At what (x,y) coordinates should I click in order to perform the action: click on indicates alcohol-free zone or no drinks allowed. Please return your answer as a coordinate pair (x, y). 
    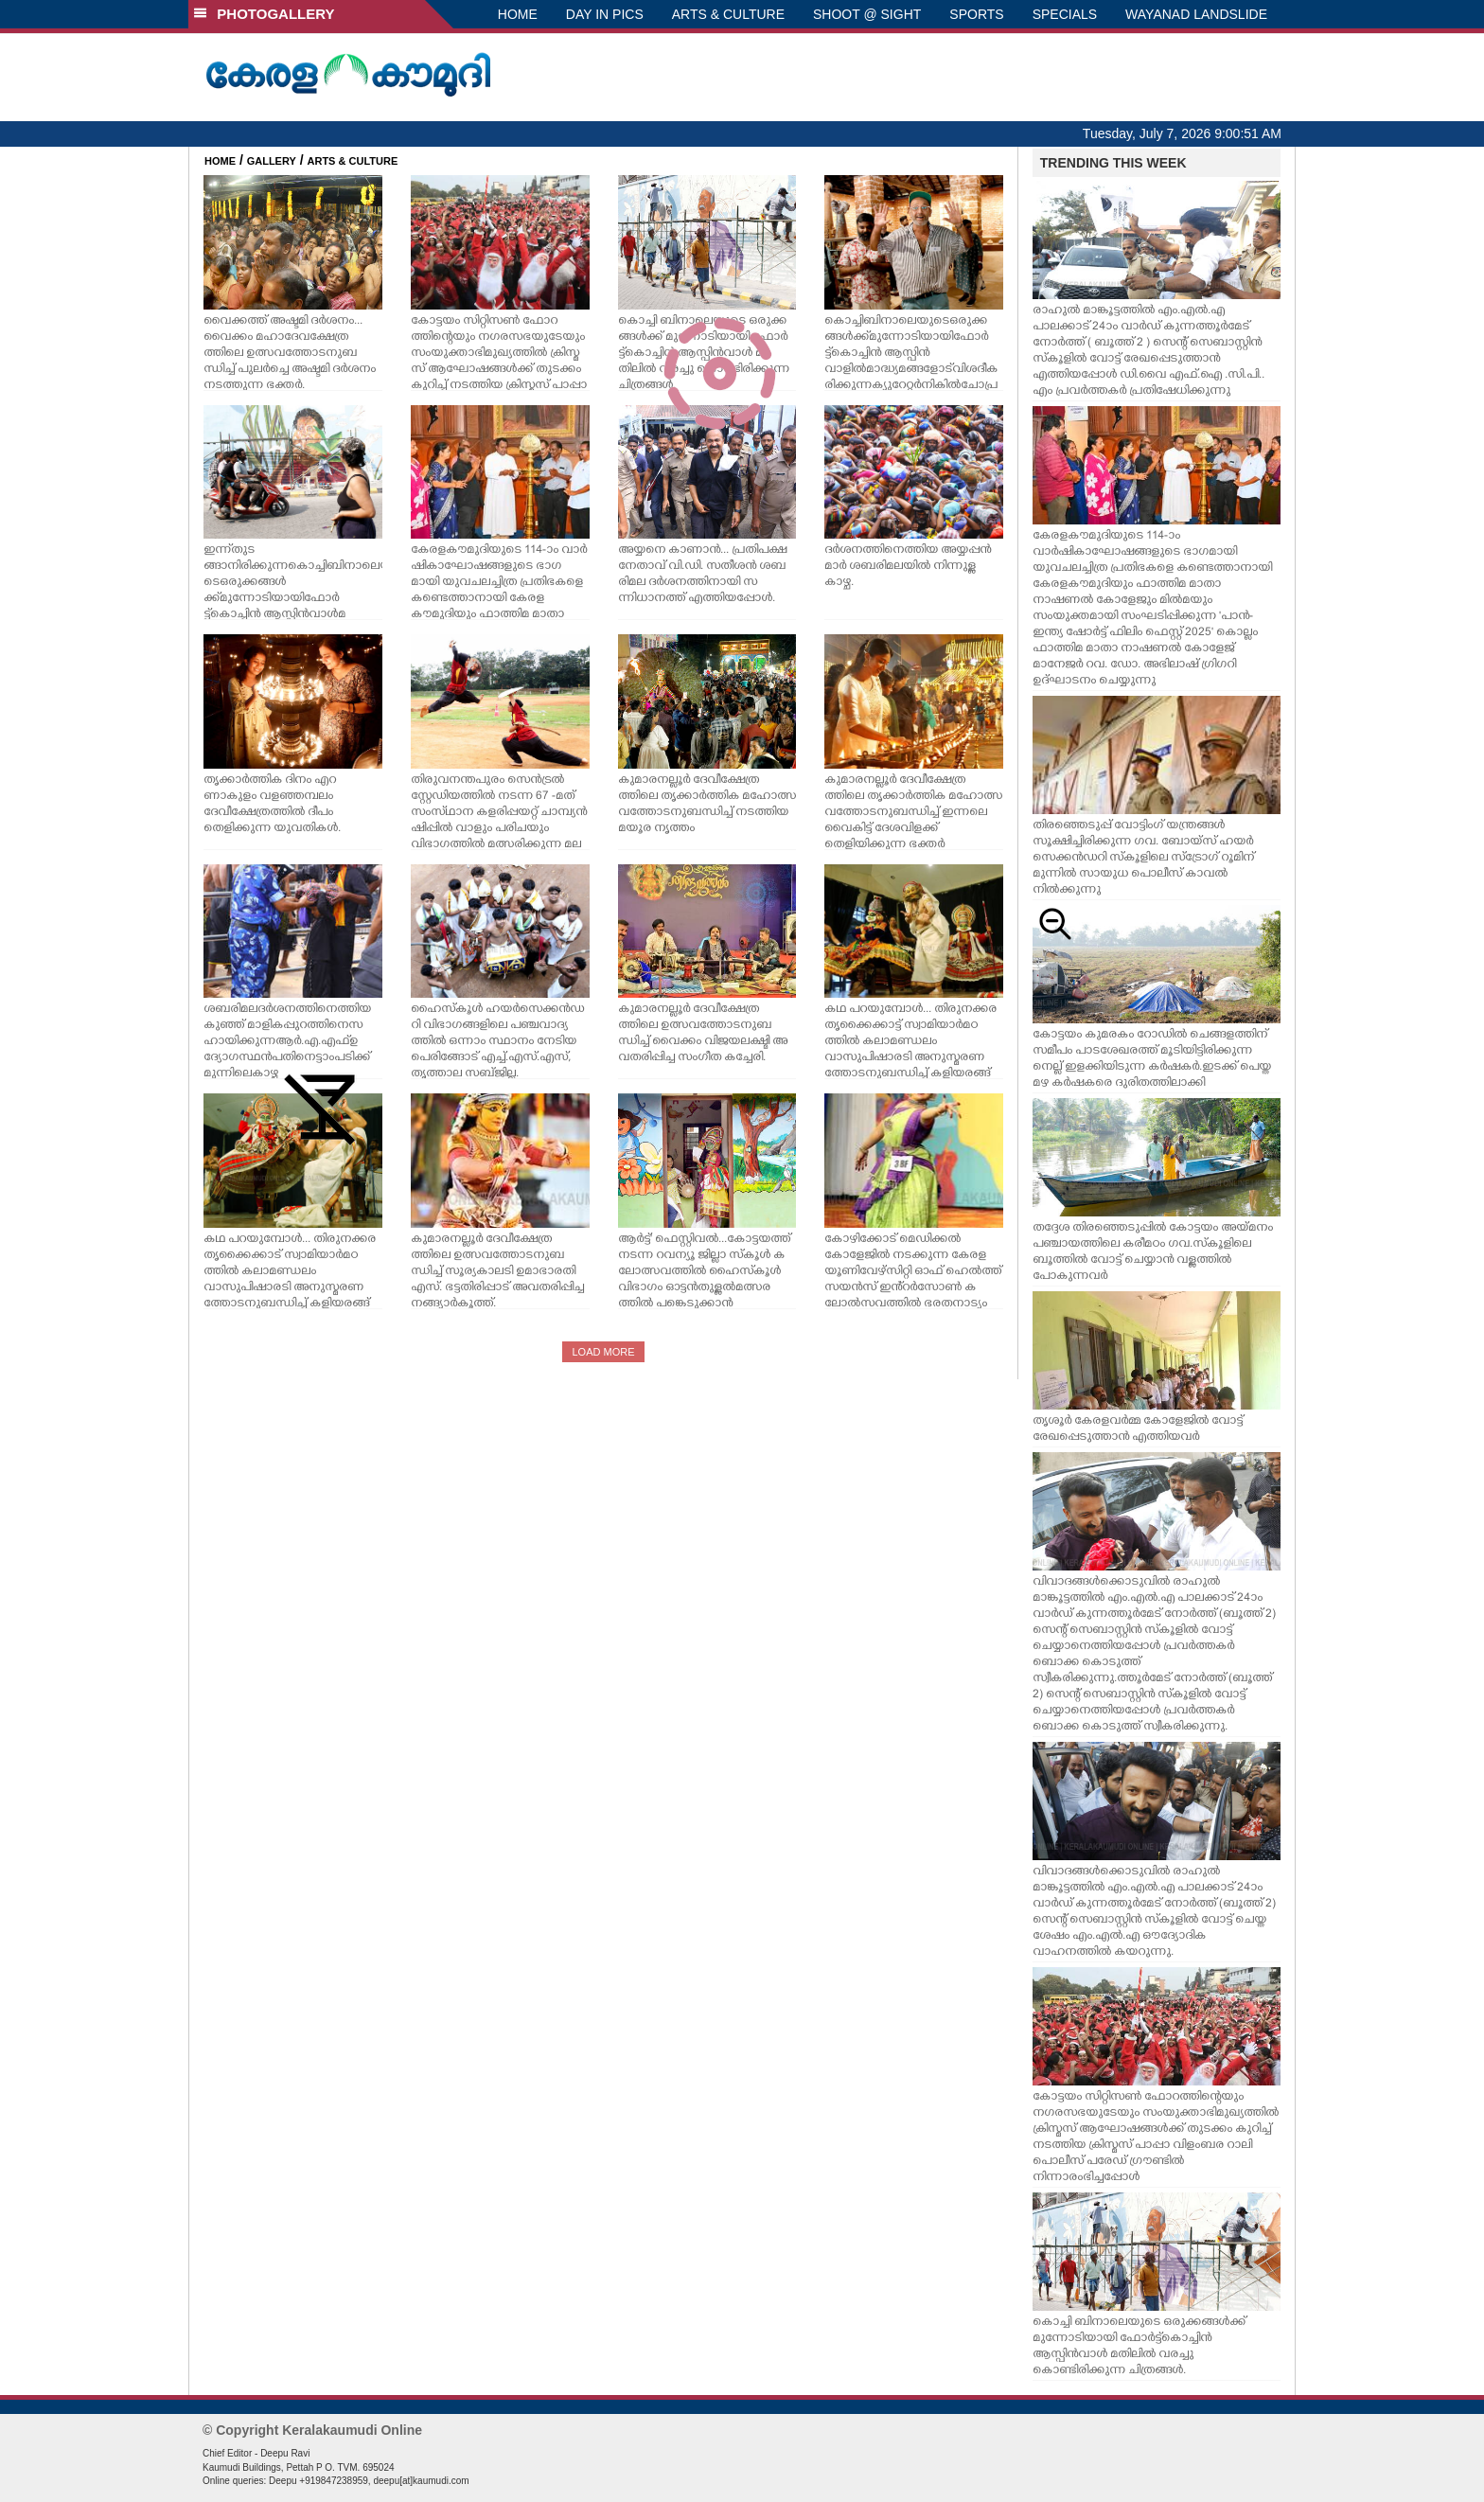
    Looking at the image, I should click on (322, 1107).